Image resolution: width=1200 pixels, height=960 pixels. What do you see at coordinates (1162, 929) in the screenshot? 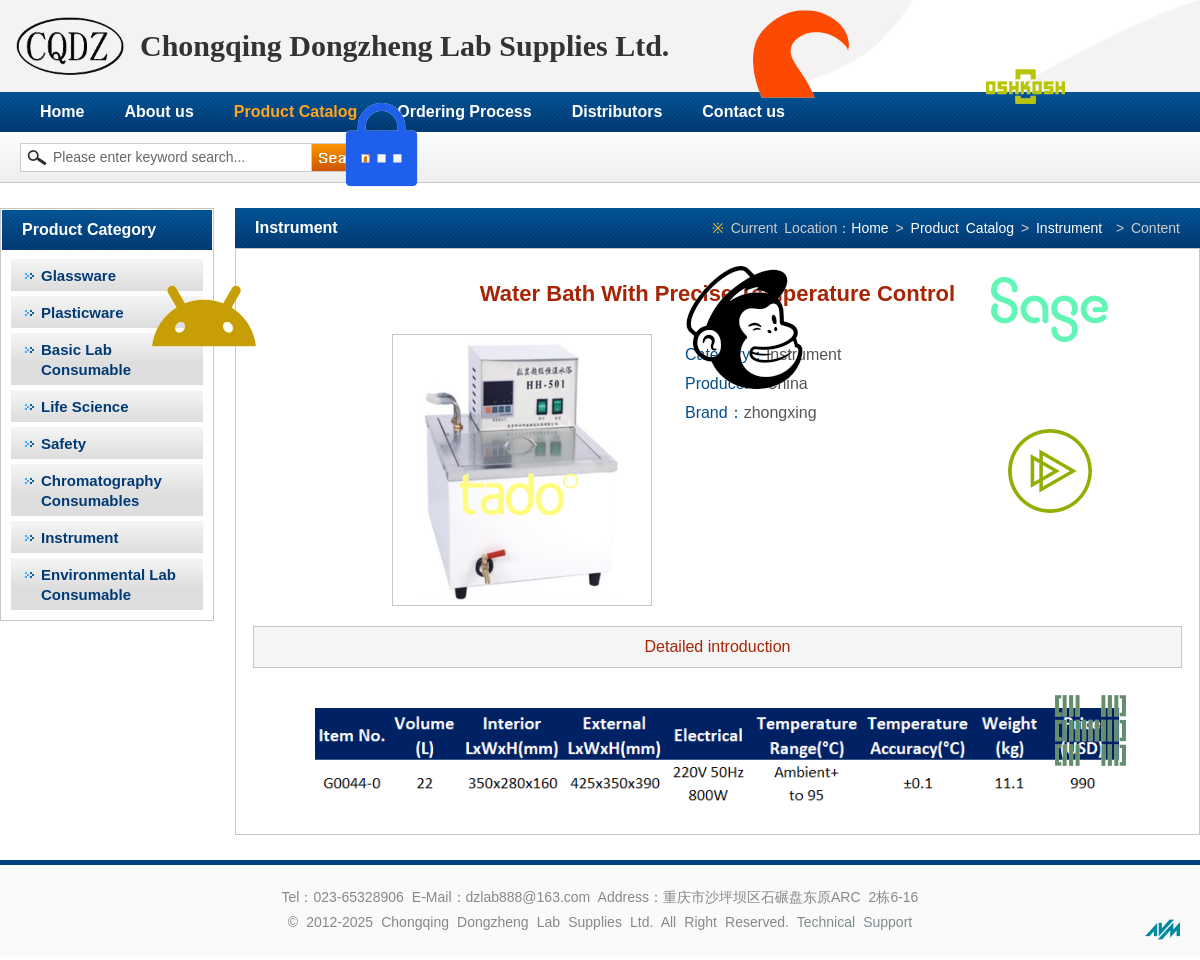
I see `AVM company logo` at bounding box center [1162, 929].